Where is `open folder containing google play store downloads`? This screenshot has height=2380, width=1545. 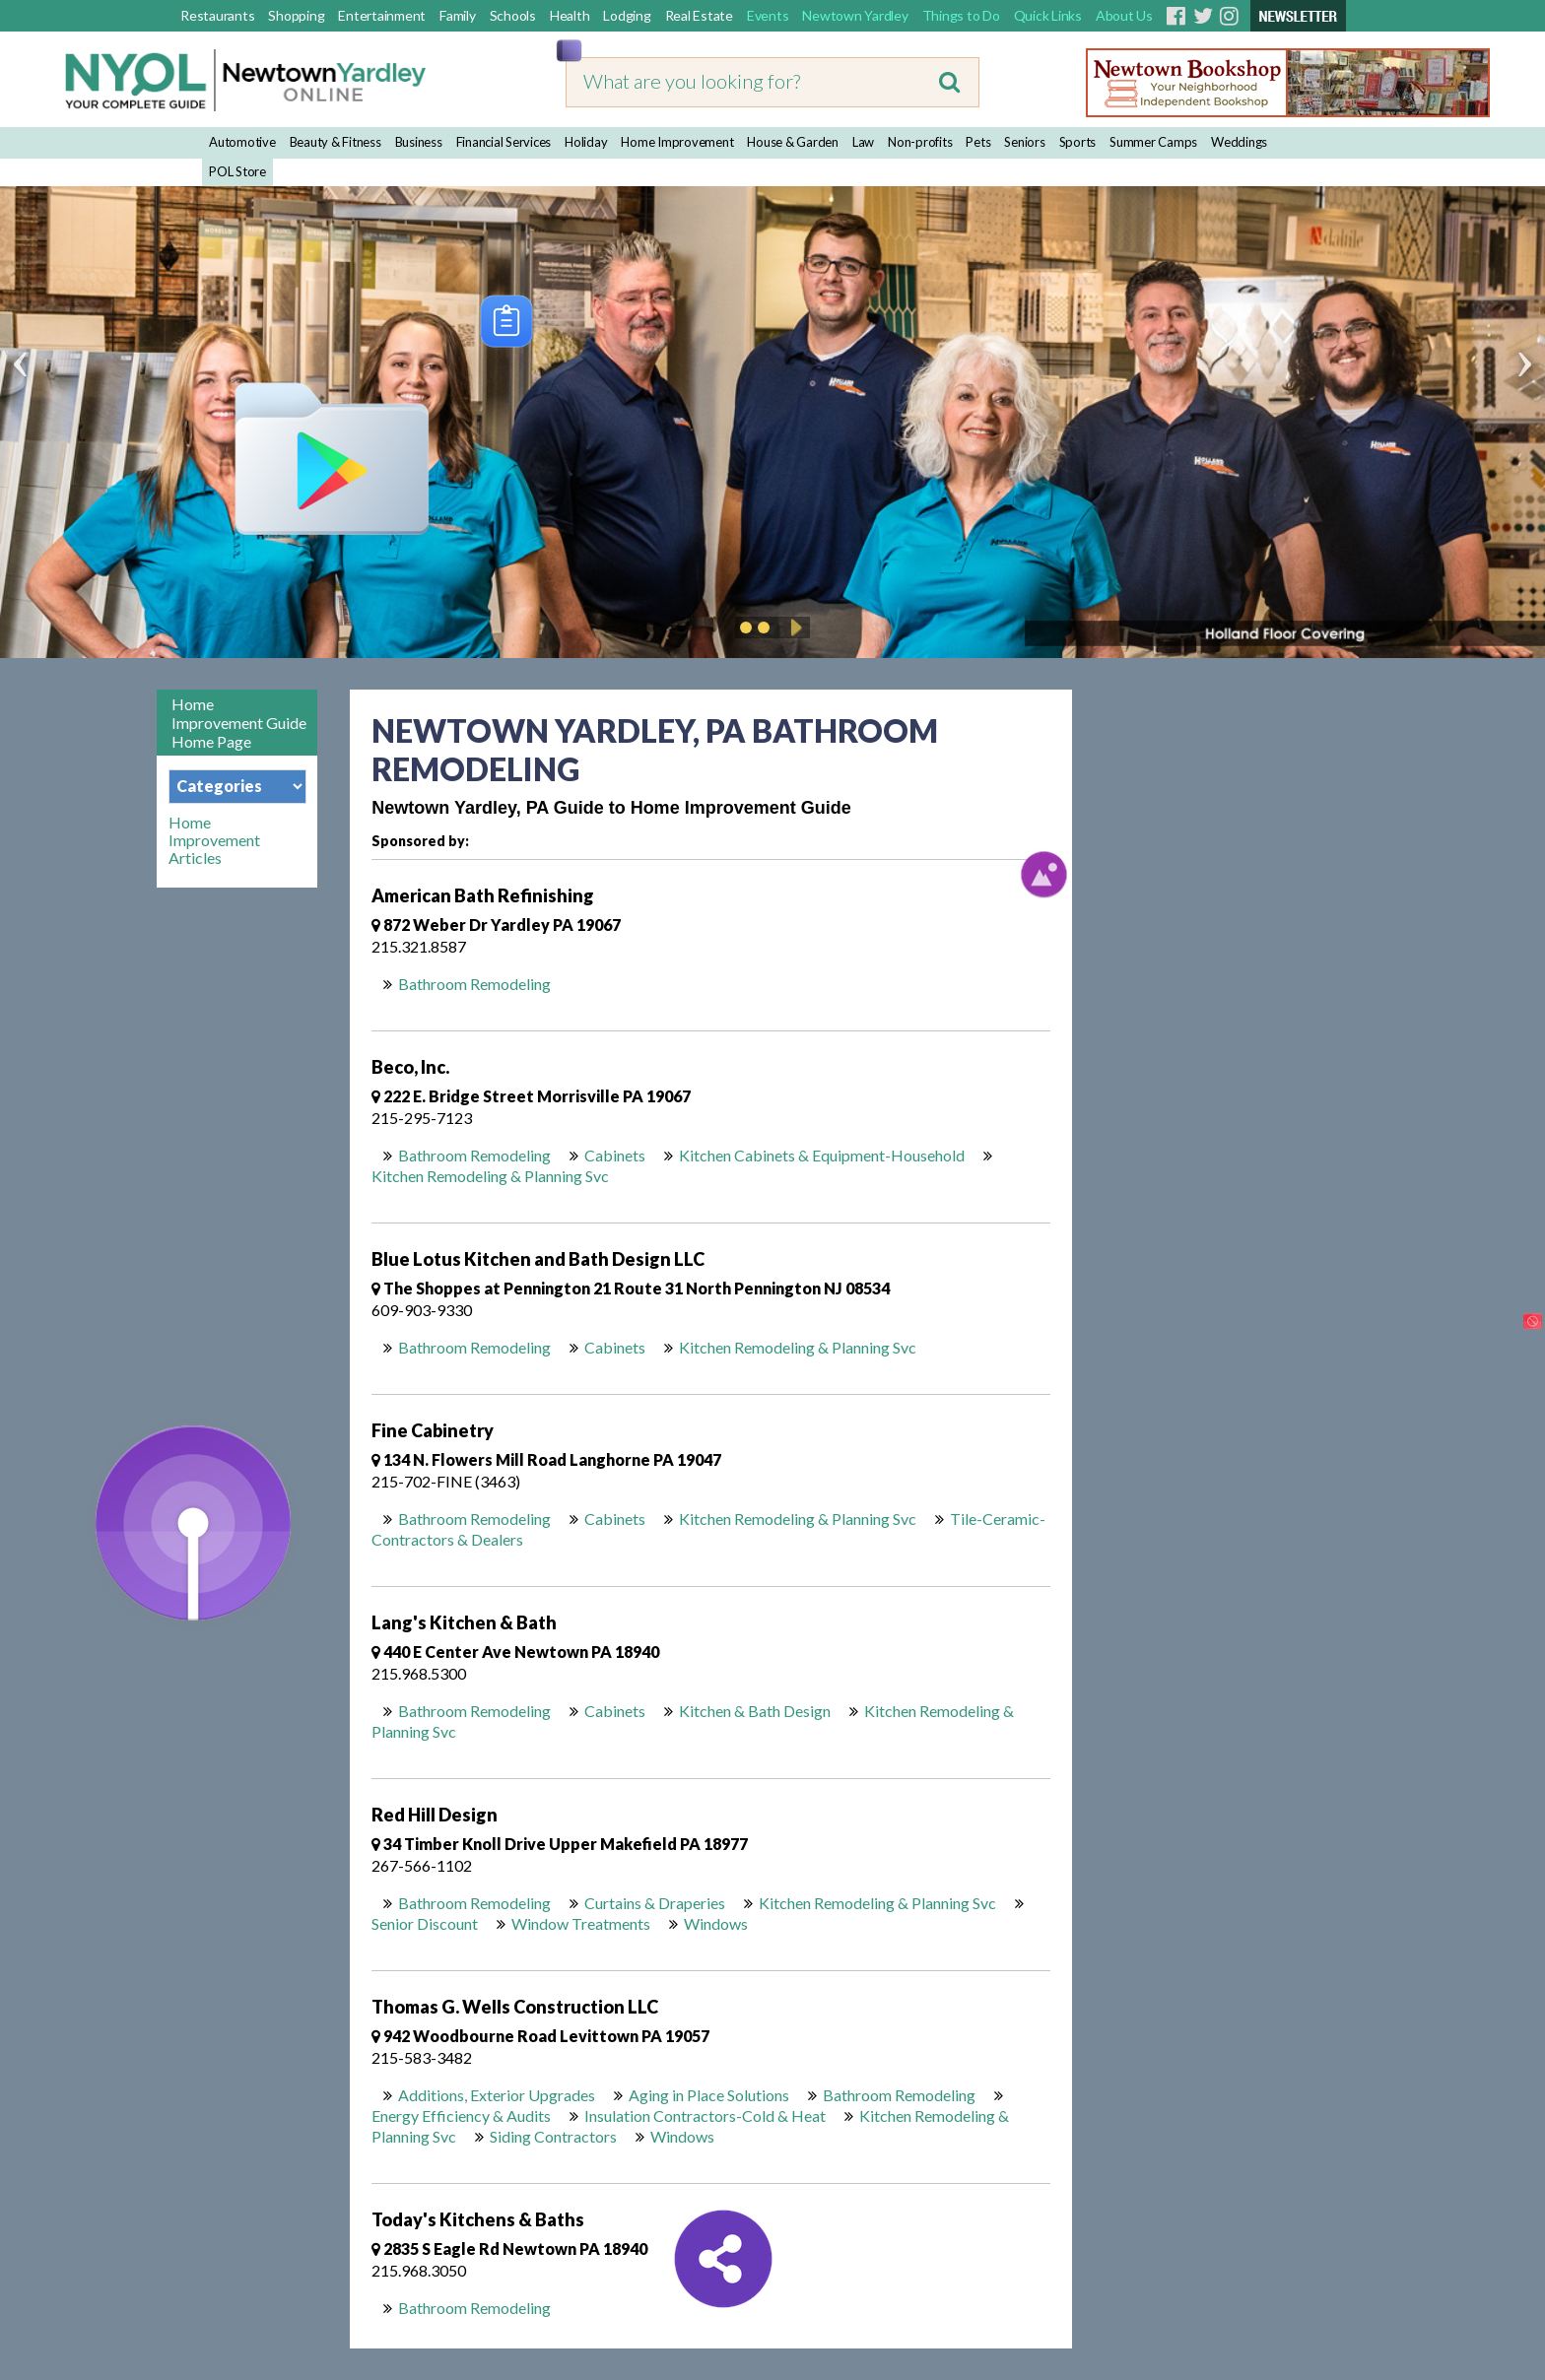 open folder containing google play store downloads is located at coordinates (331, 464).